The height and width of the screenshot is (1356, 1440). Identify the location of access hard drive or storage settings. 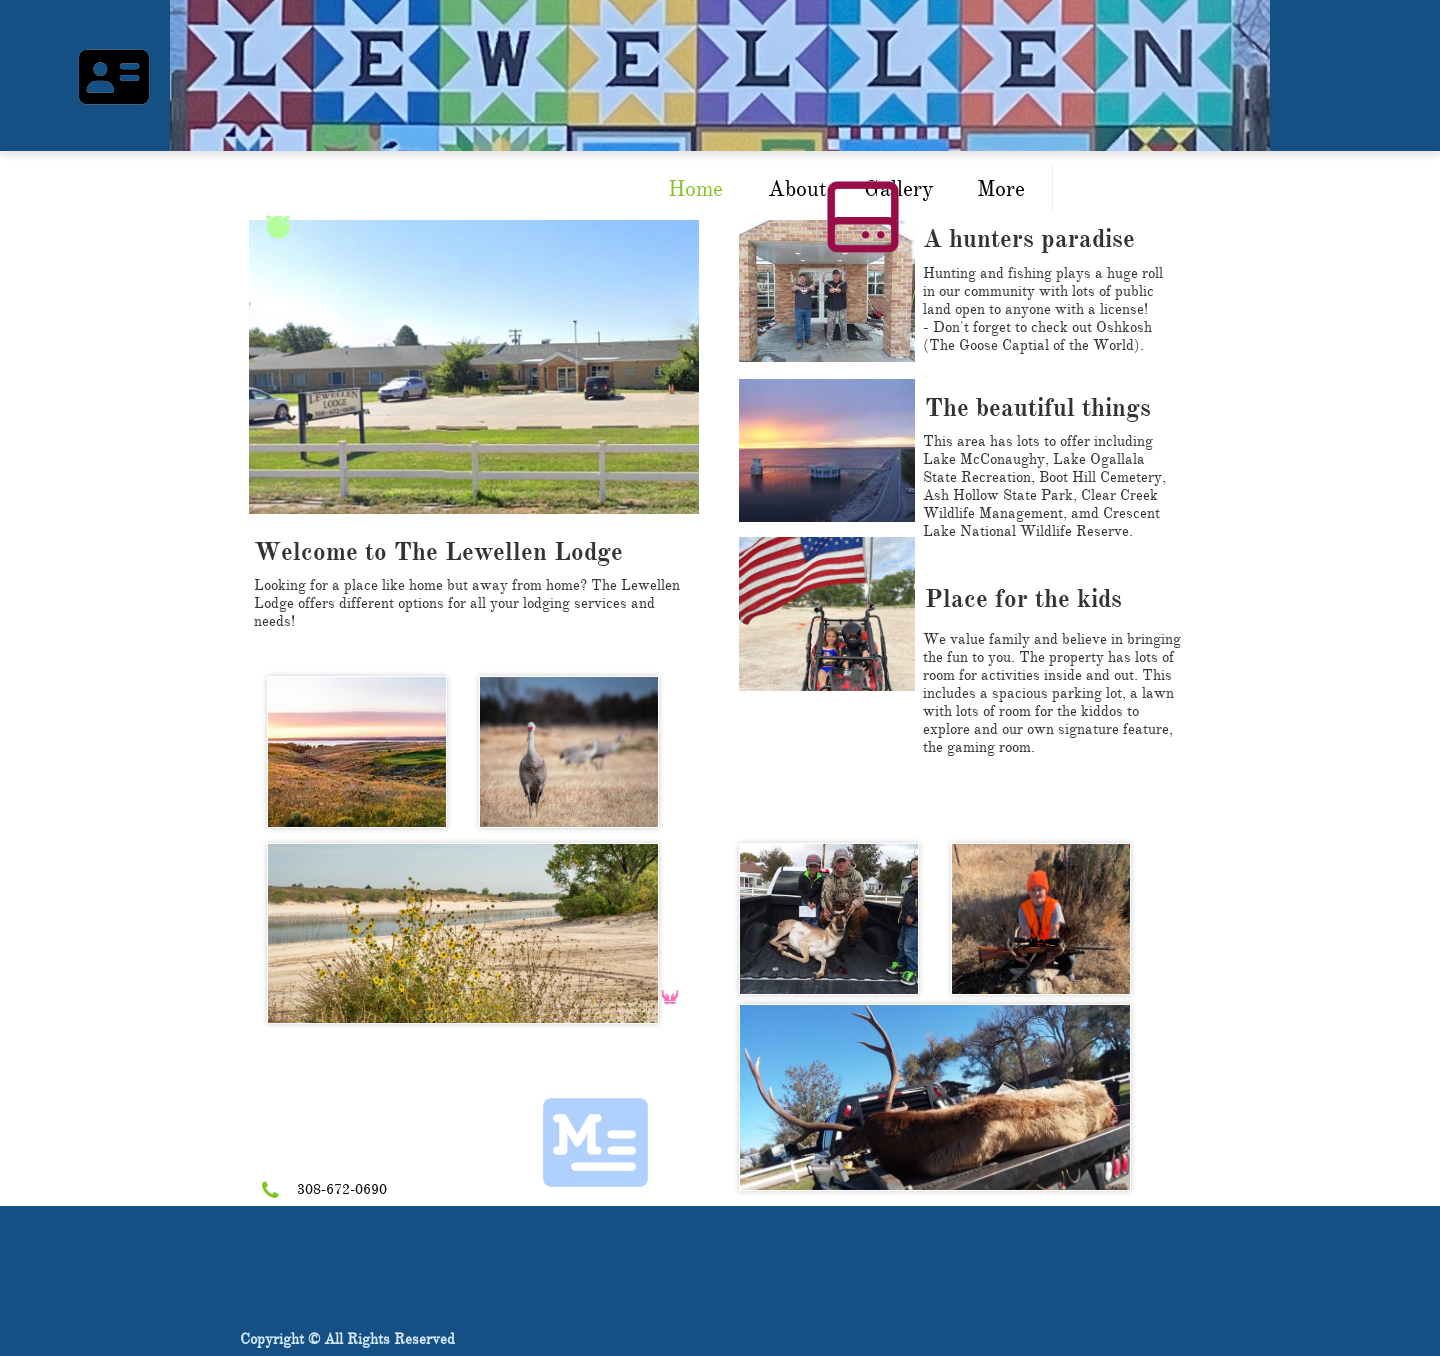
(863, 217).